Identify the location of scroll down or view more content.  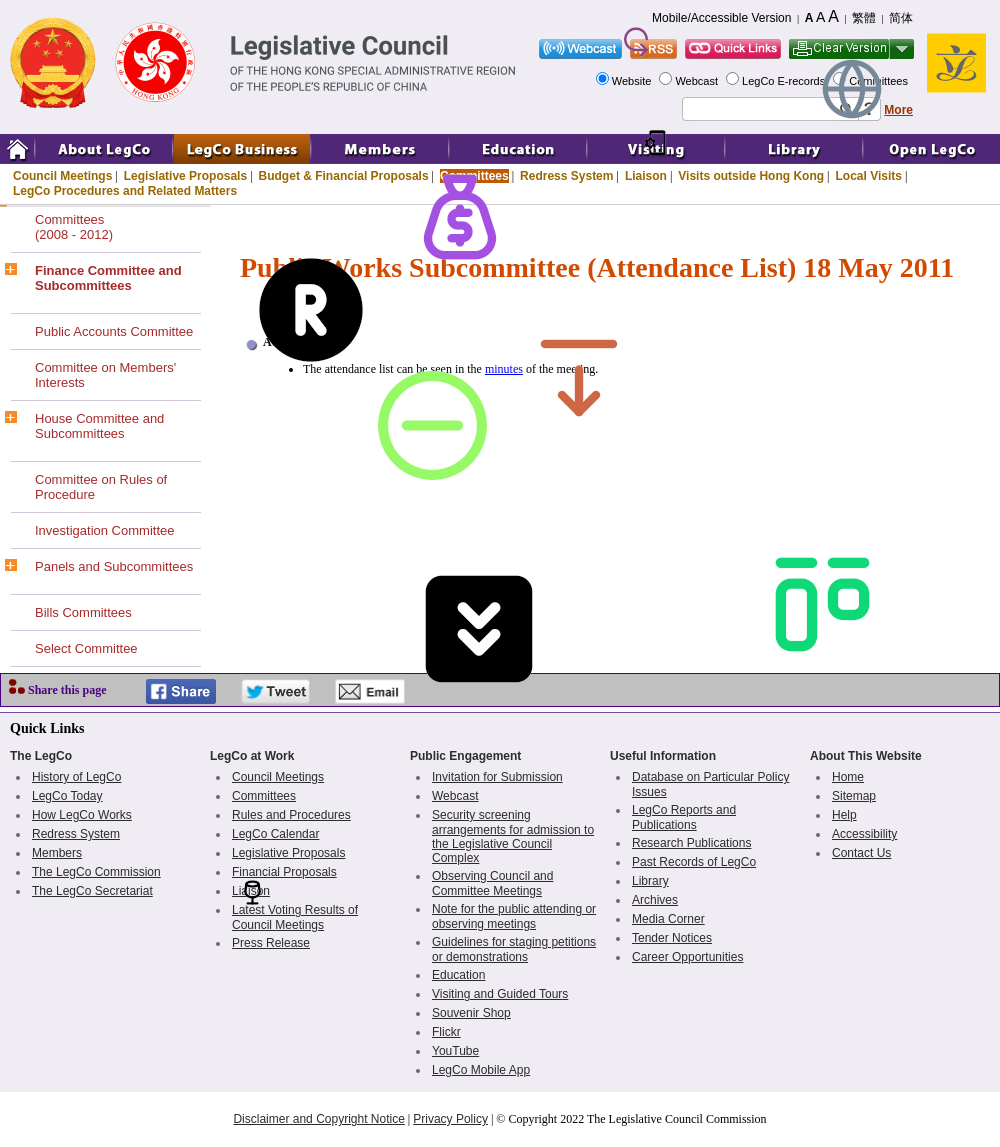
(479, 629).